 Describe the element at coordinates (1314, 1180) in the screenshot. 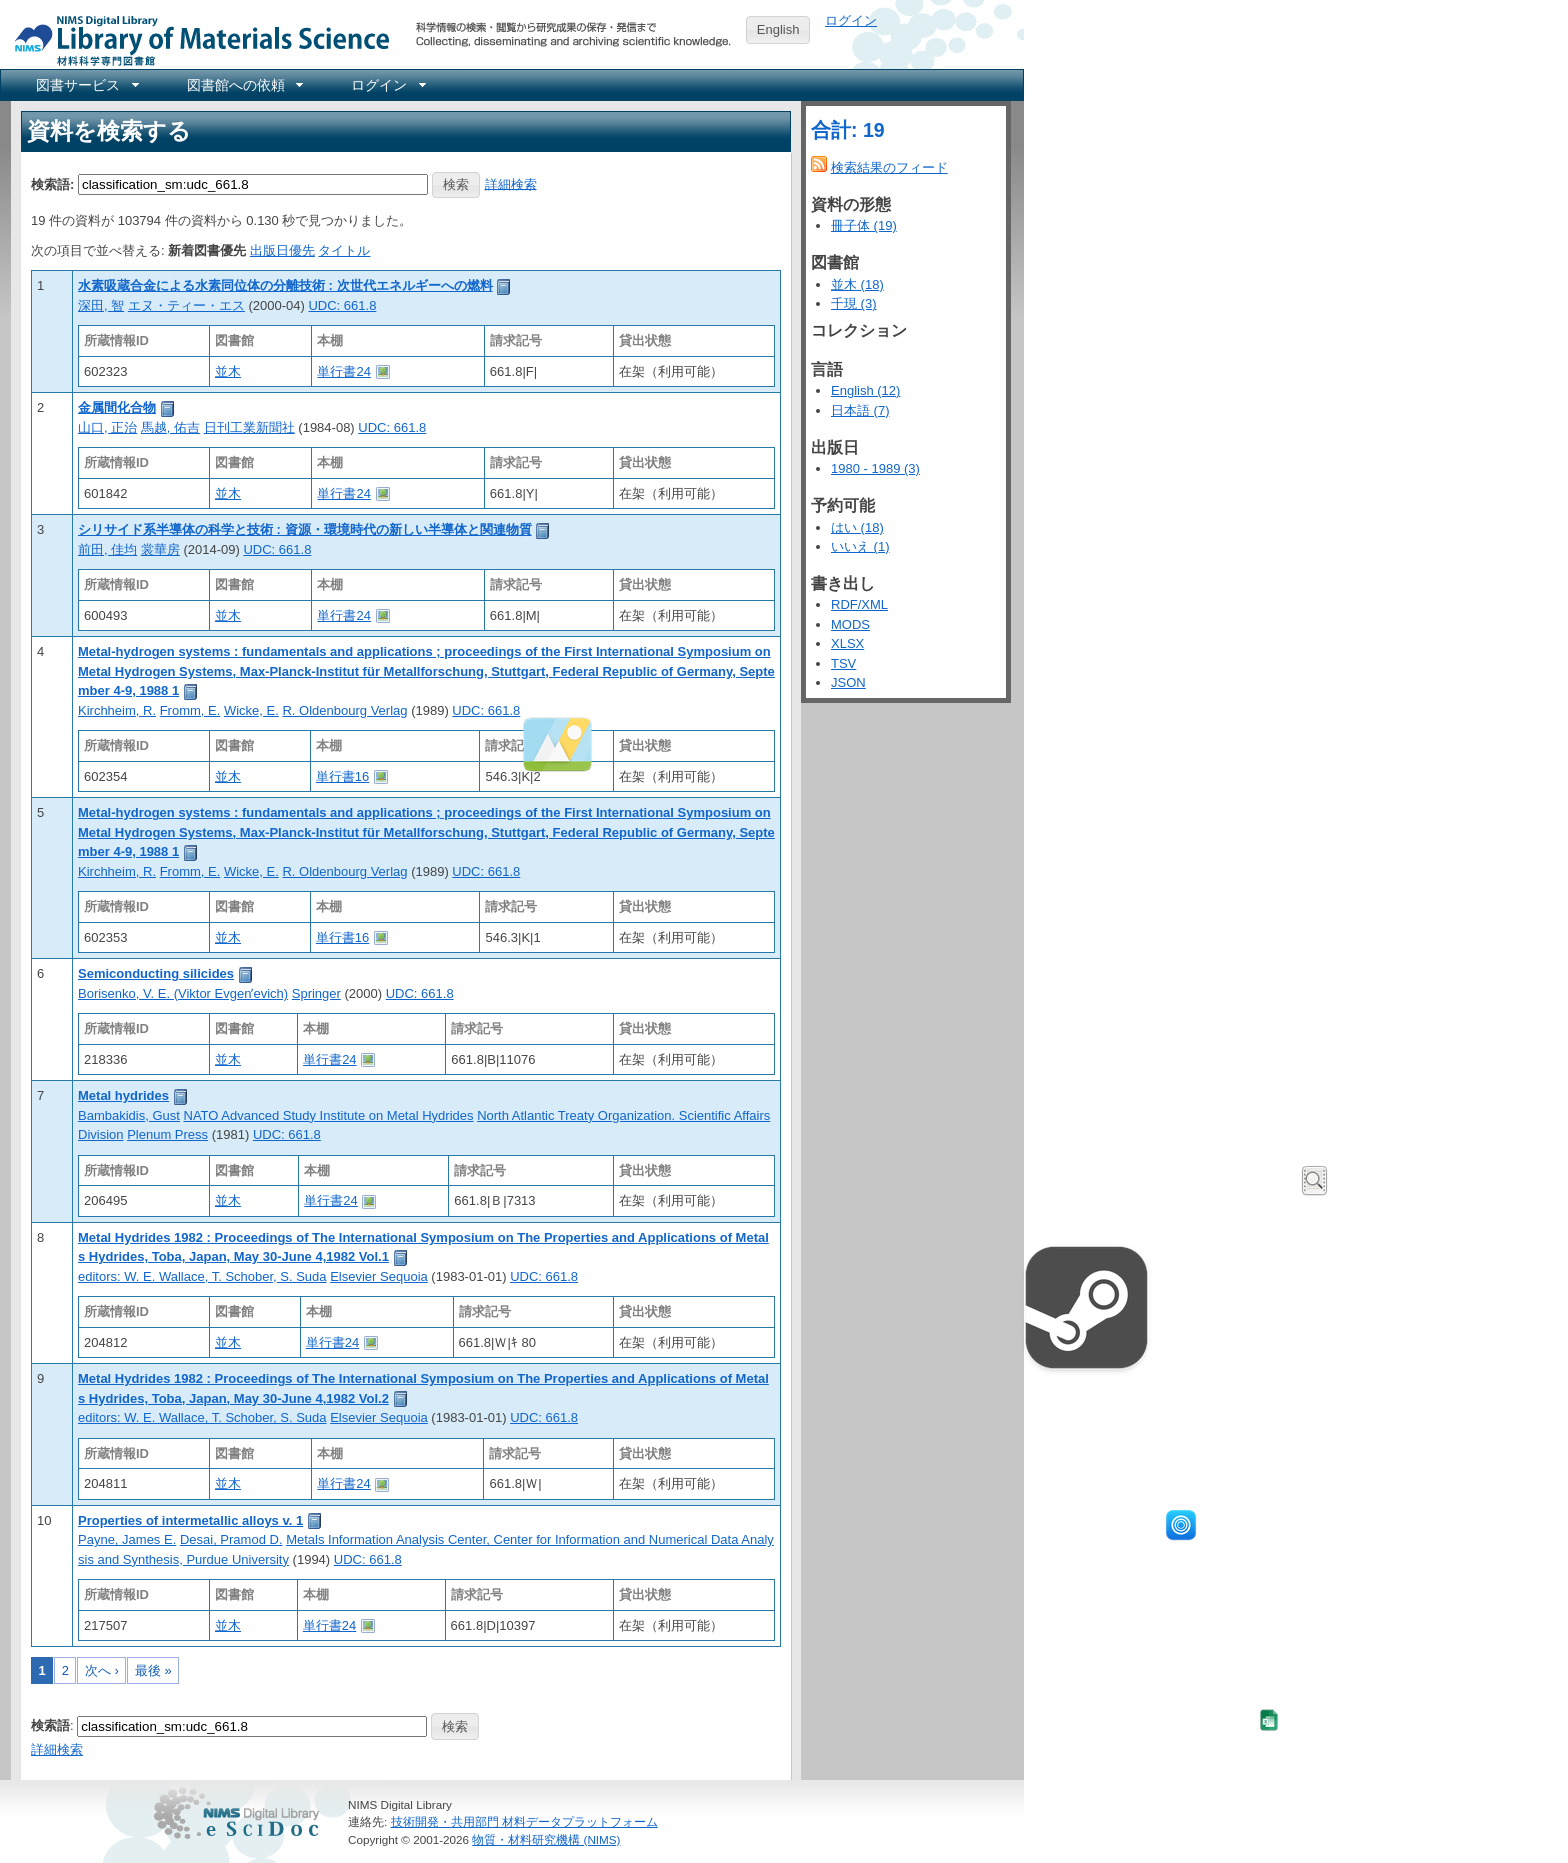

I see `open system log viewer` at that location.